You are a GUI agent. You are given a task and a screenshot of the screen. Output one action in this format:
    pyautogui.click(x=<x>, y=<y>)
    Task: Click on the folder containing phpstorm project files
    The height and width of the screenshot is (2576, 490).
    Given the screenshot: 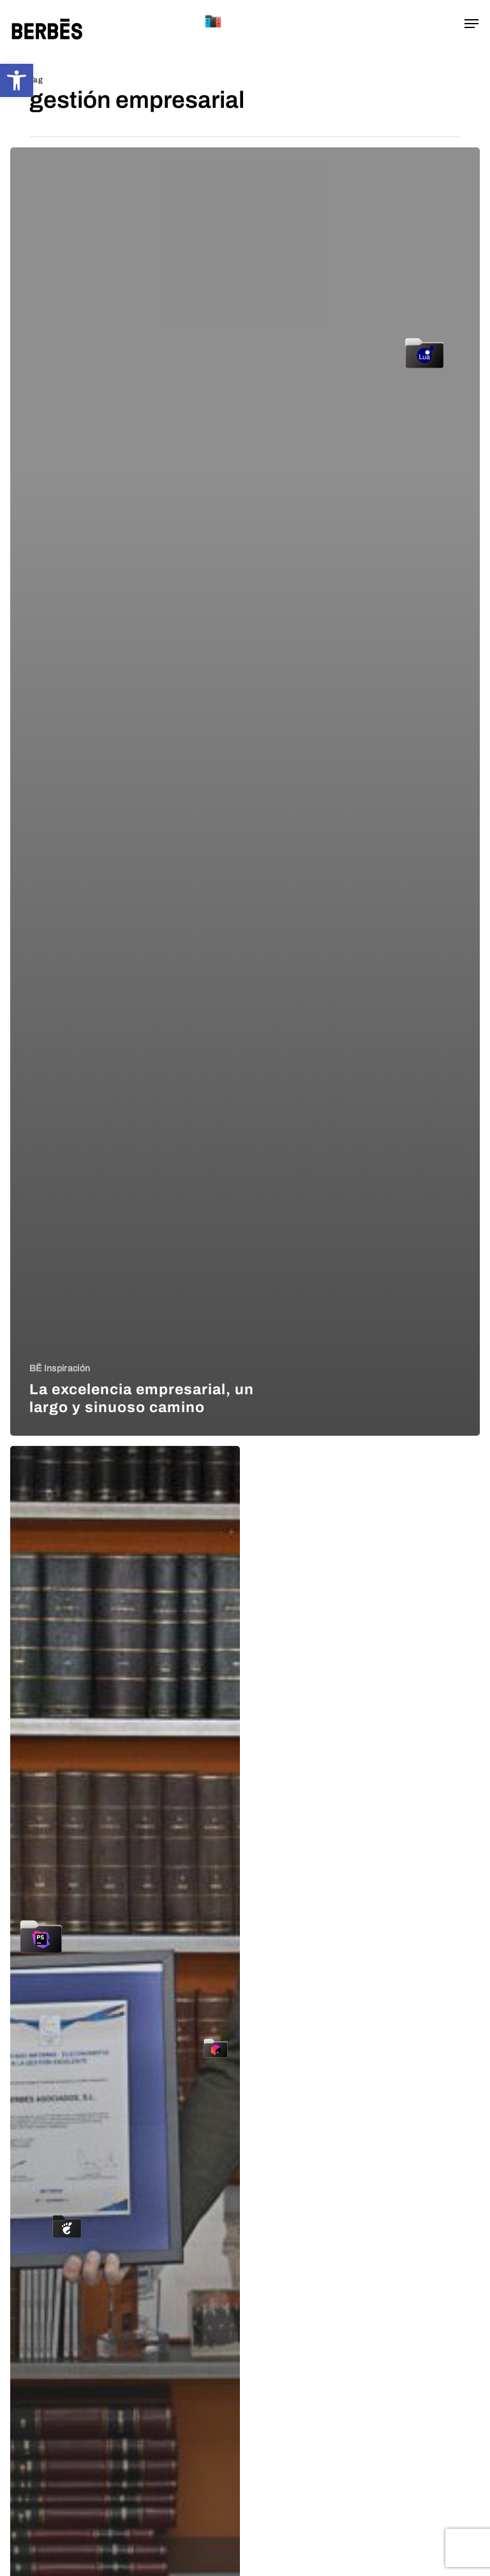 What is the action you would take?
    pyautogui.click(x=41, y=1938)
    